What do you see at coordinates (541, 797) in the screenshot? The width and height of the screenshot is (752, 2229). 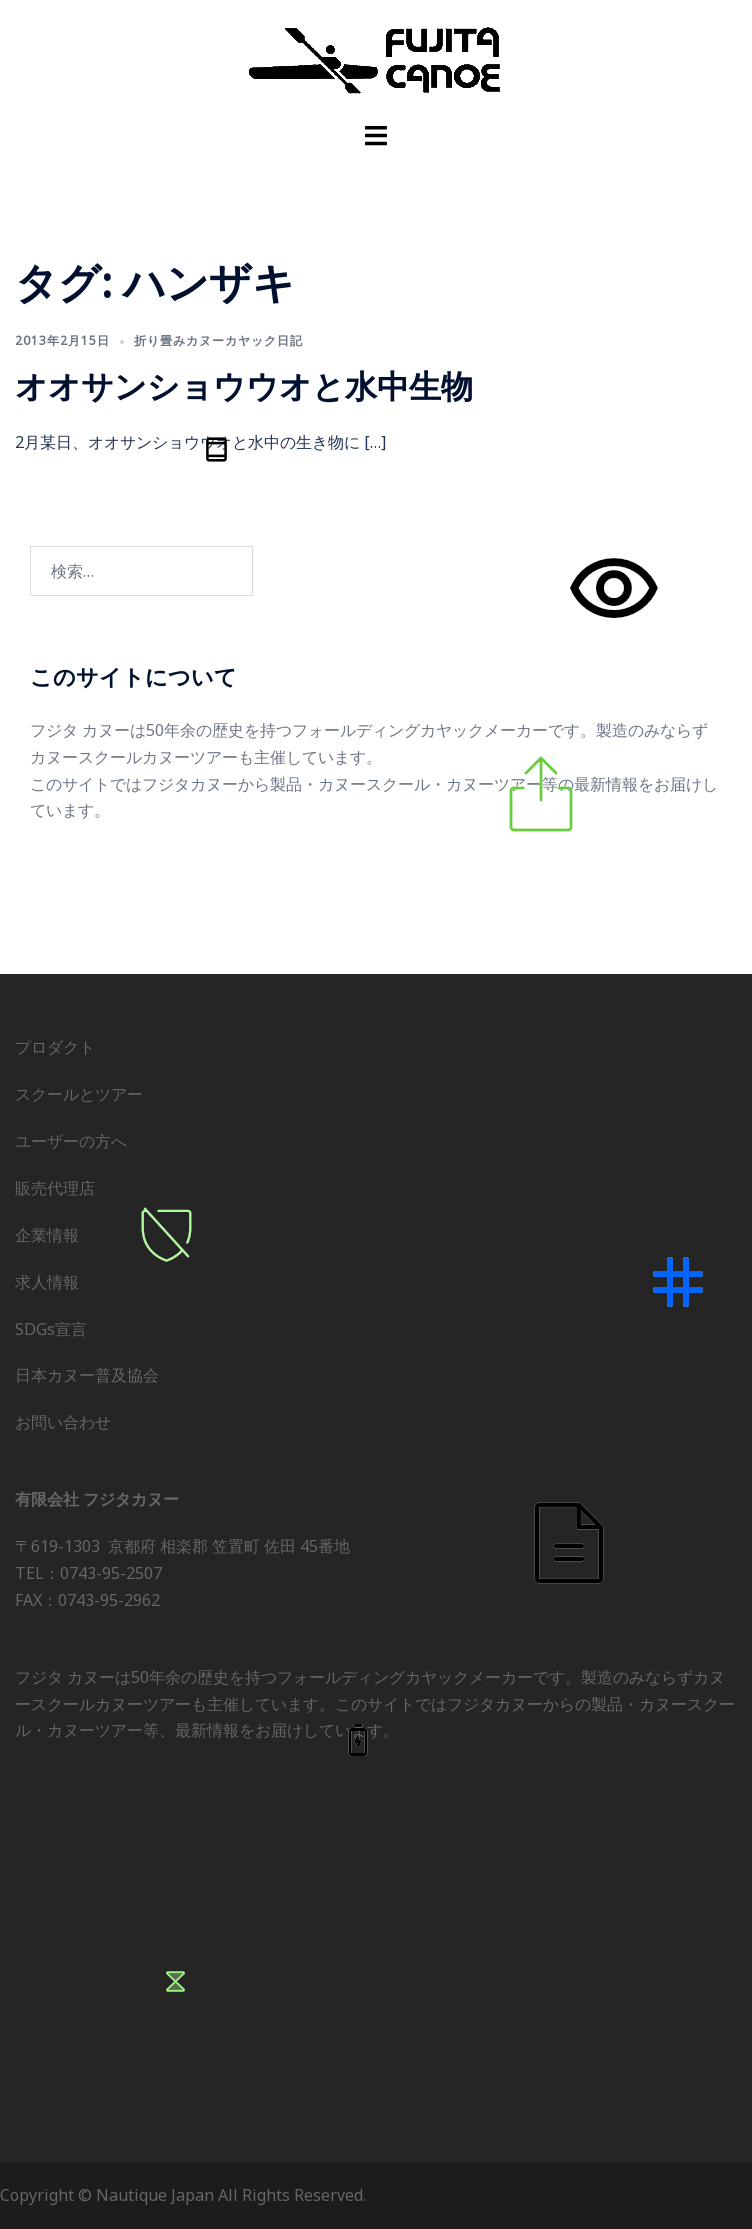 I see `export or share content to another app` at bounding box center [541, 797].